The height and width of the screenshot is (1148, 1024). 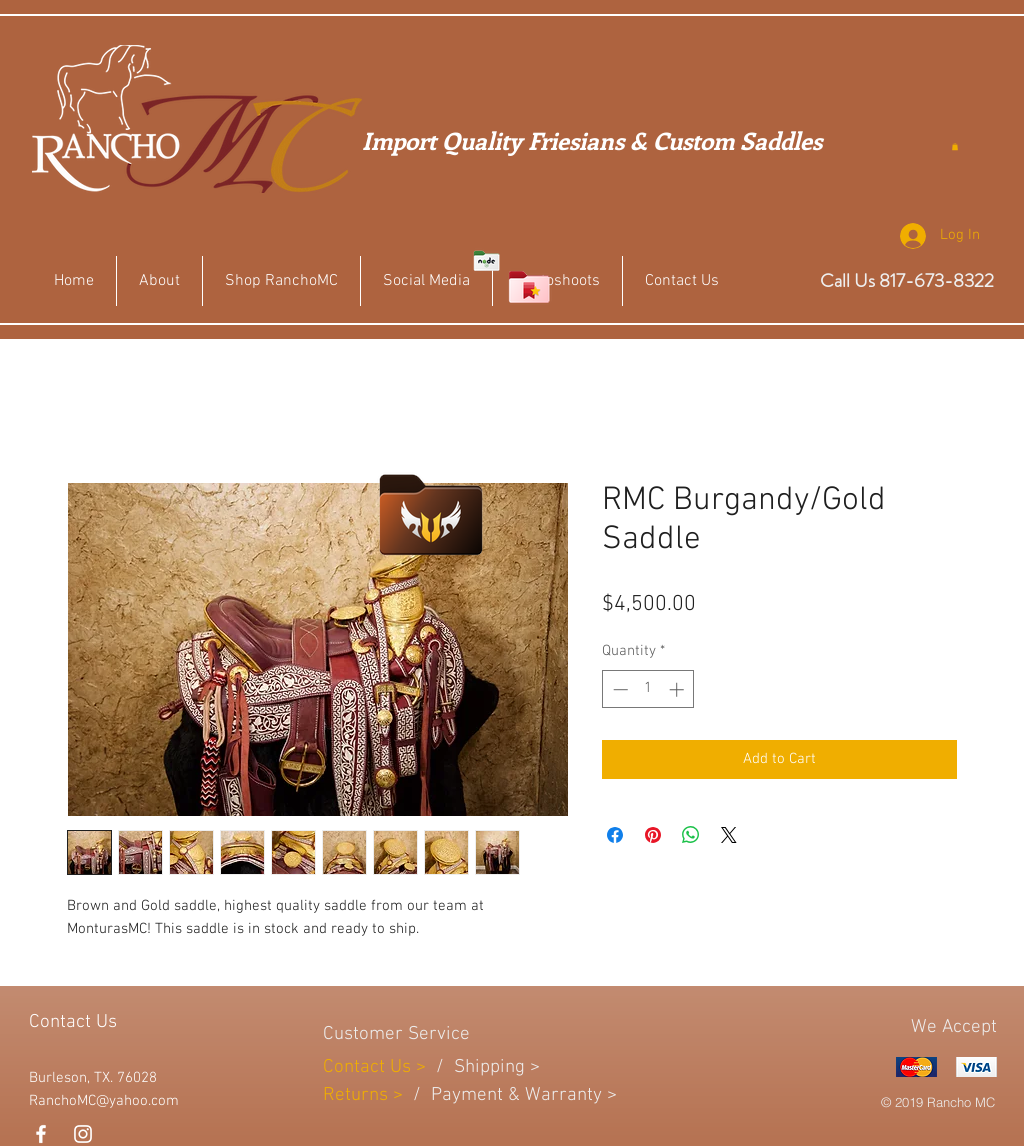 What do you see at coordinates (430, 517) in the screenshot?
I see `open asus tuf gaming files folder` at bounding box center [430, 517].